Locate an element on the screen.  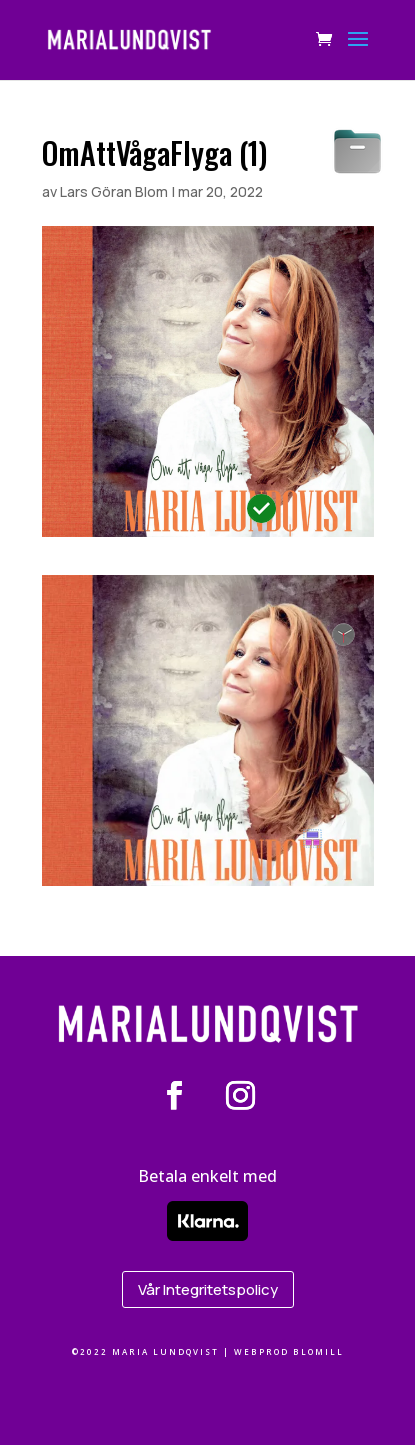
open the file manager application is located at coordinates (357, 151).